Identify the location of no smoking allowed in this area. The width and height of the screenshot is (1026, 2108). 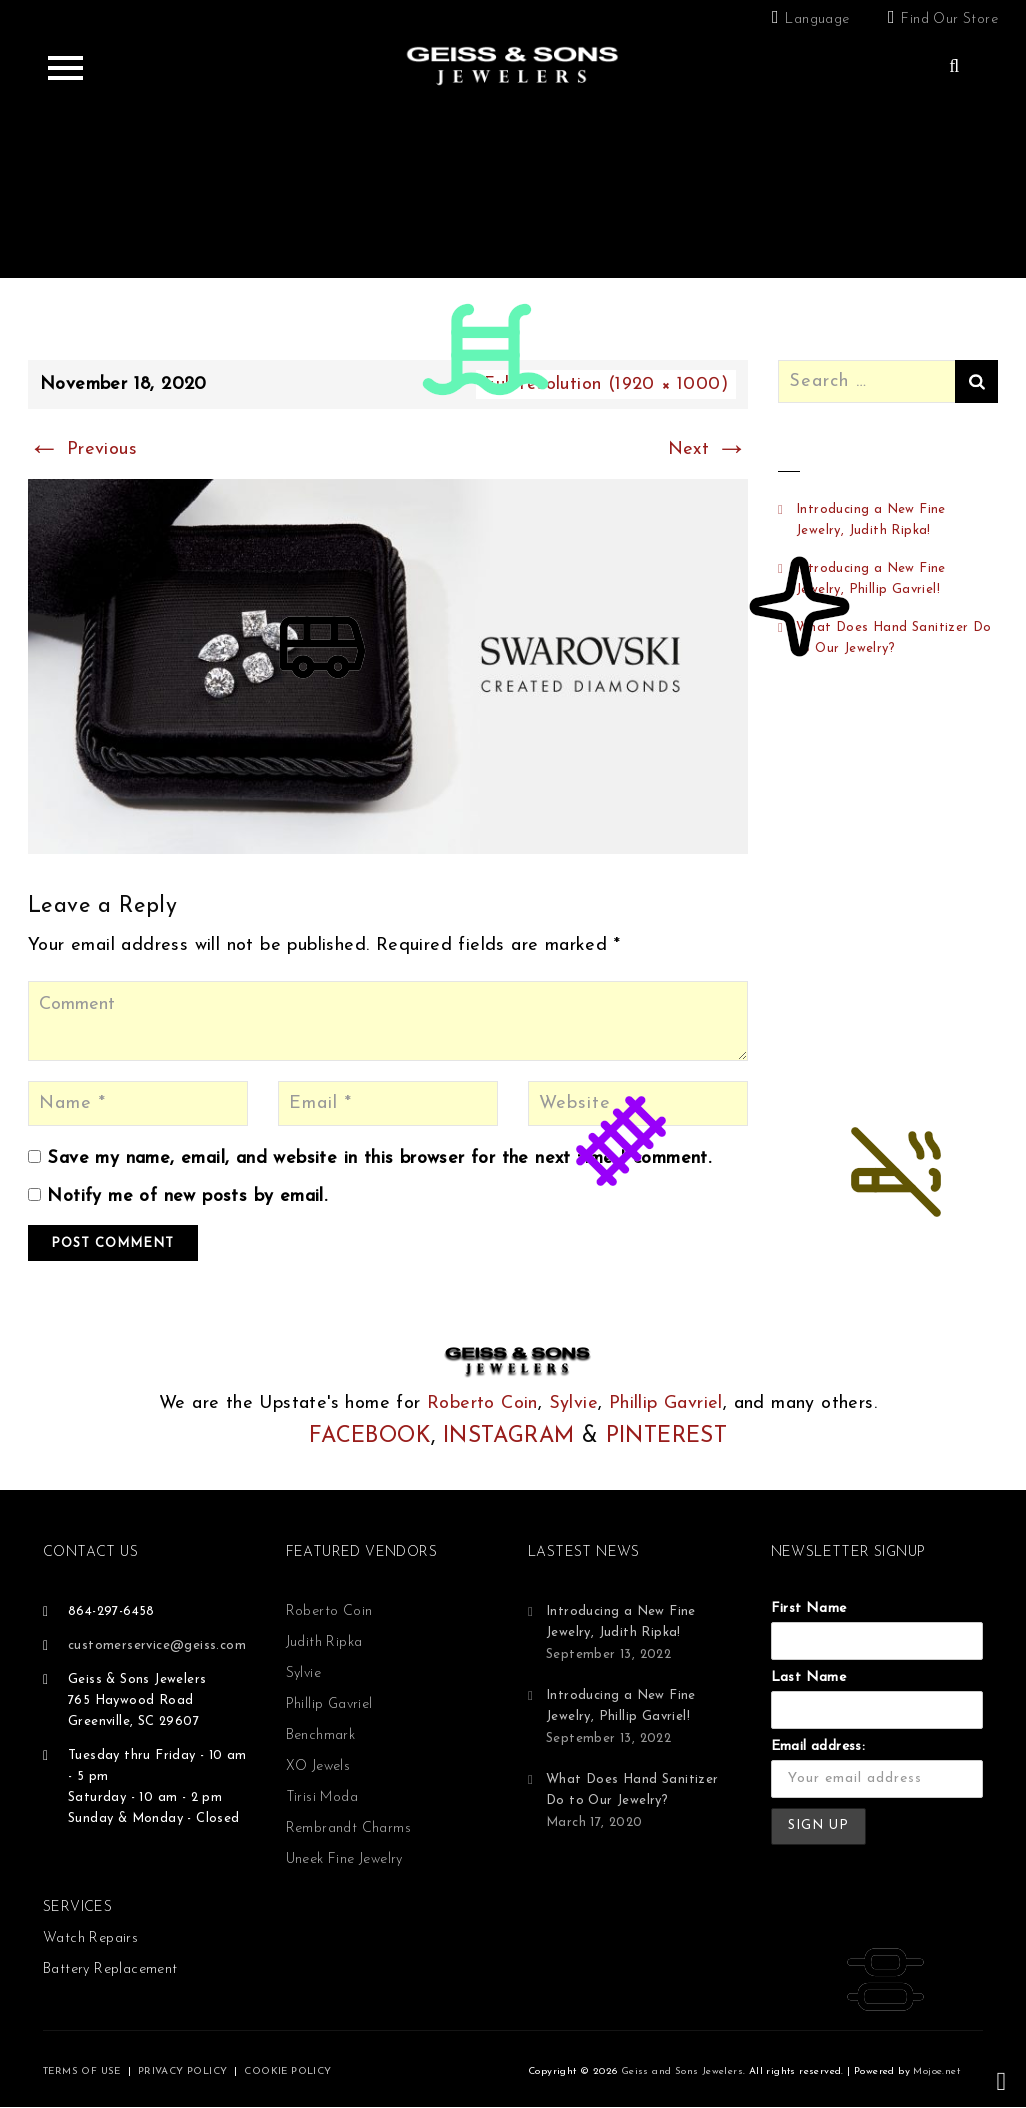
(896, 1172).